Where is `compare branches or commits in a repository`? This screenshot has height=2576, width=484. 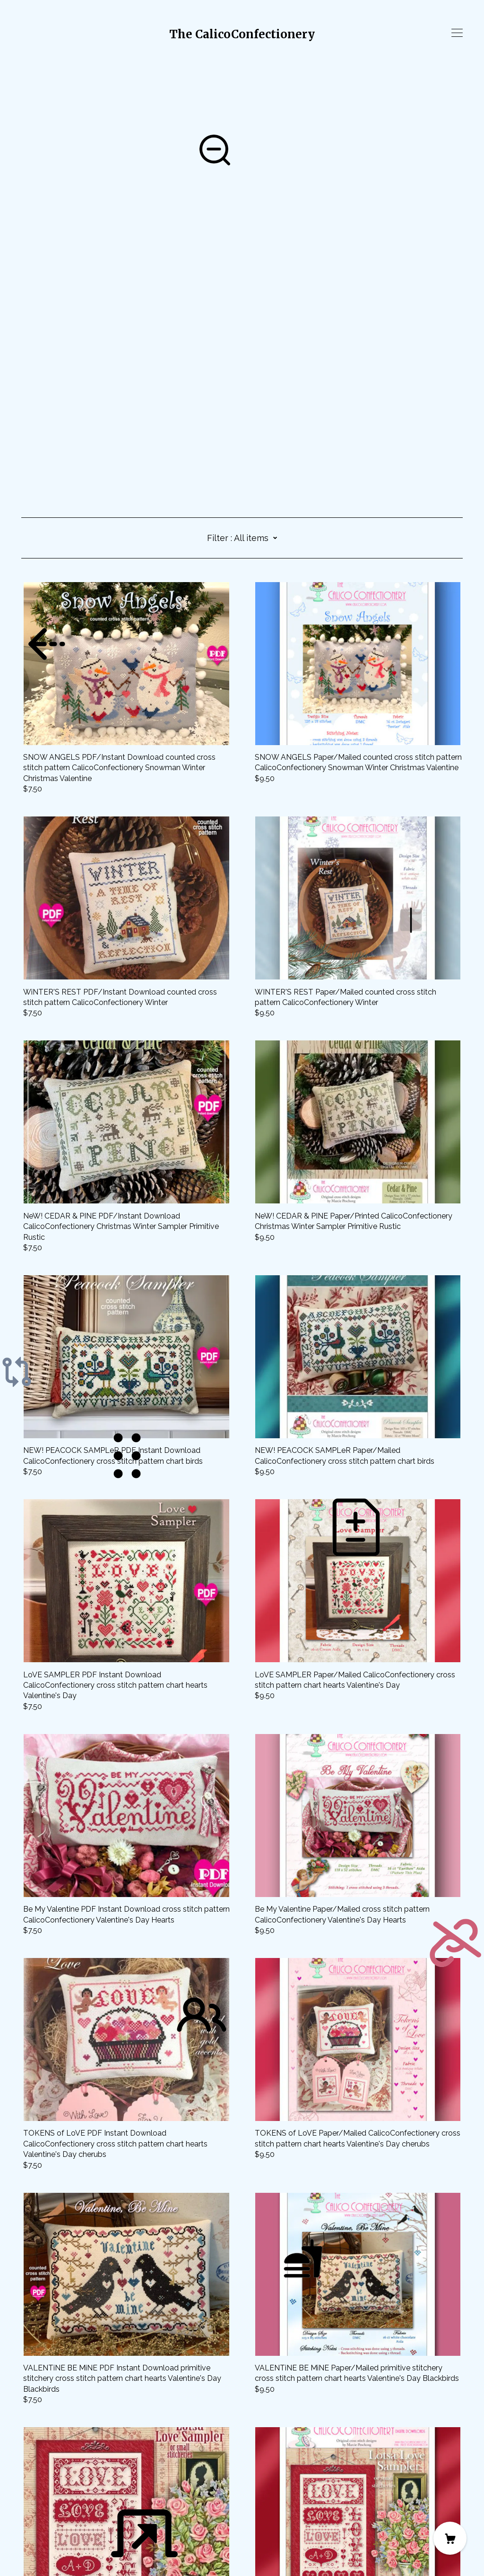
compare branches or commits in a repository is located at coordinates (17, 1372).